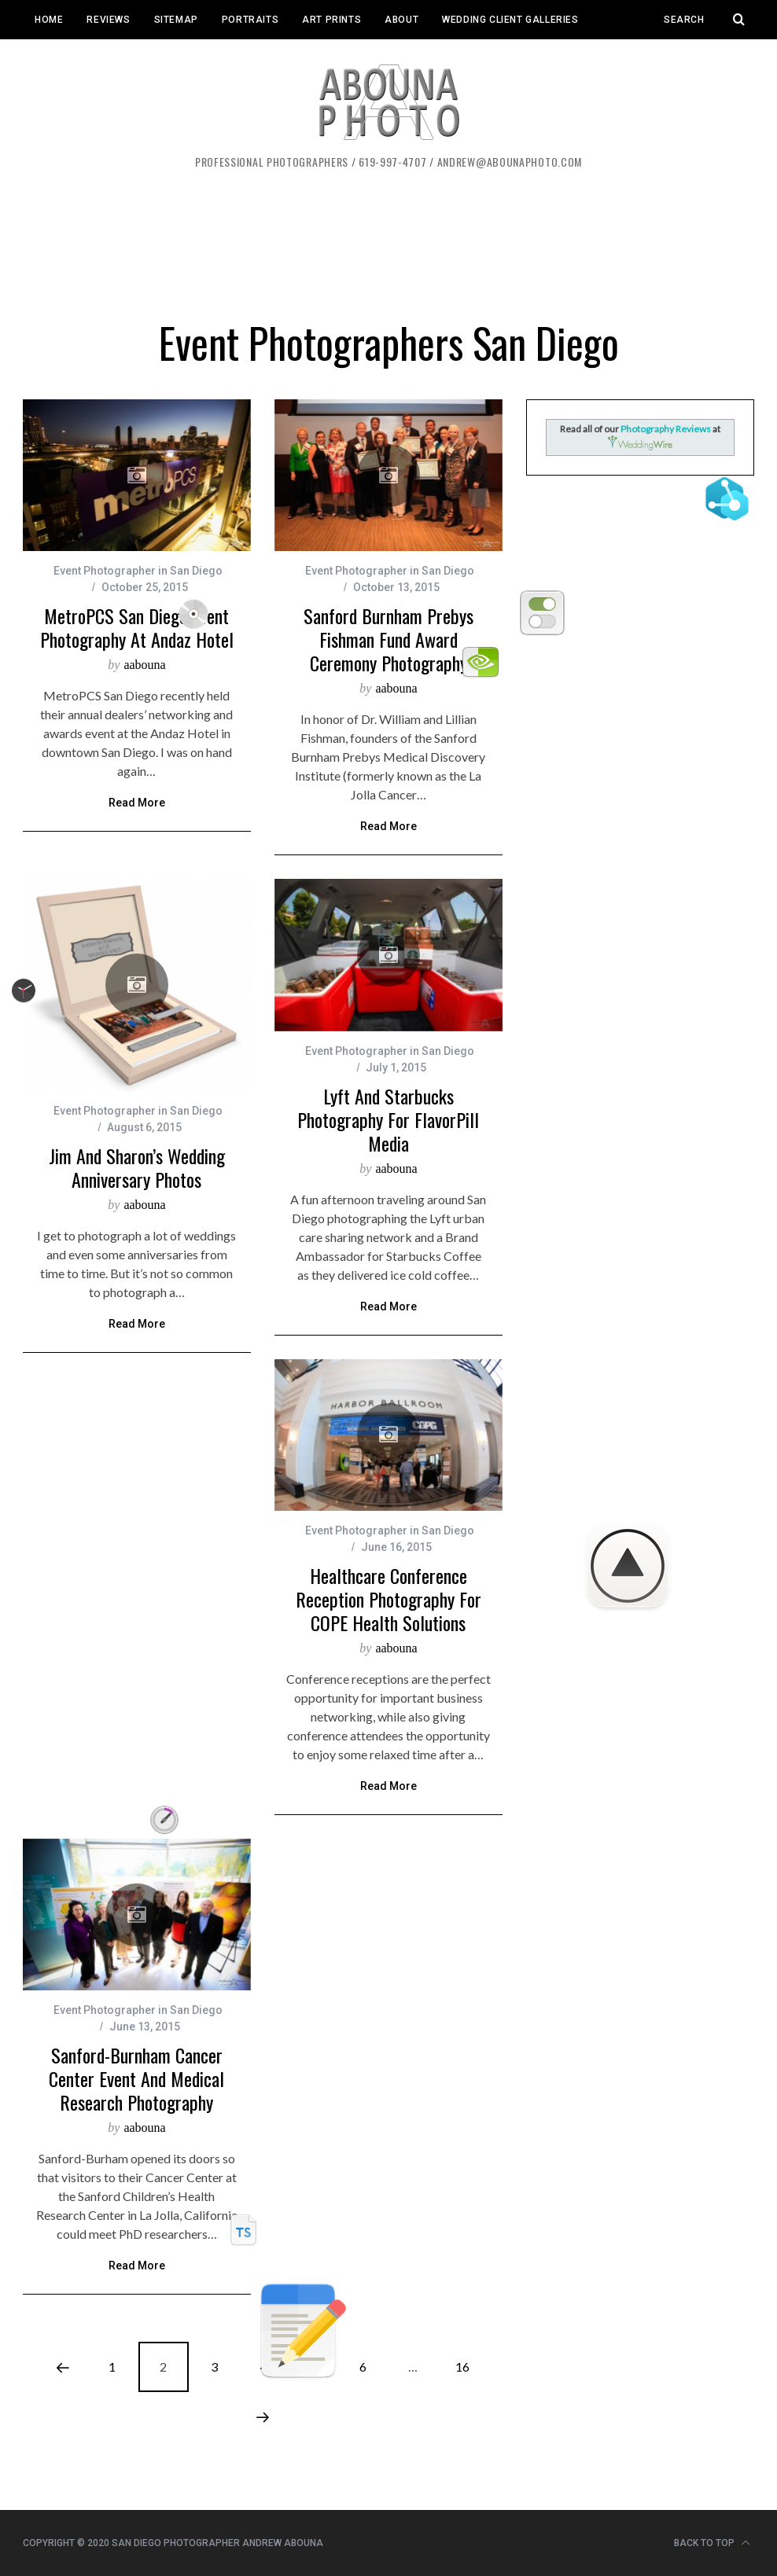  Describe the element at coordinates (193, 614) in the screenshot. I see `indicates a DVD-ROM drive or disc` at that location.